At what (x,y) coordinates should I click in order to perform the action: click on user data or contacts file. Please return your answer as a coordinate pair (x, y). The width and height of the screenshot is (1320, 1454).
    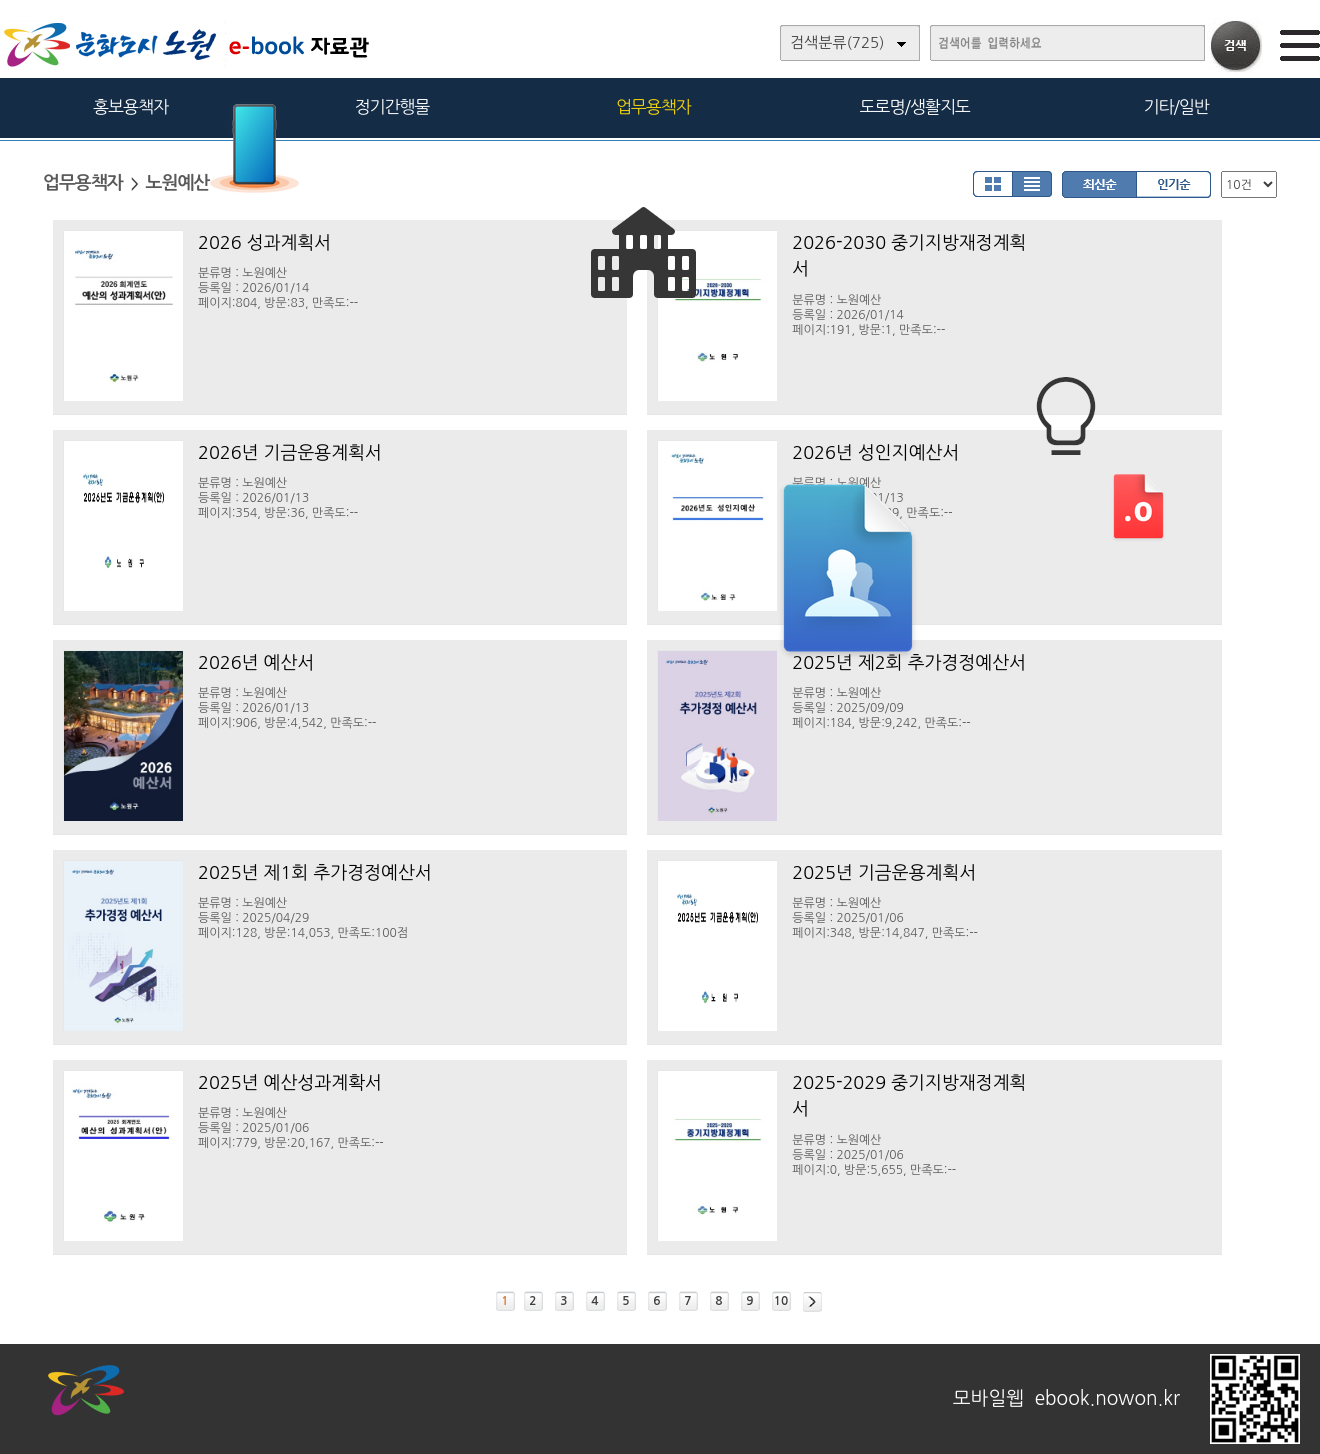
    Looking at the image, I should click on (848, 568).